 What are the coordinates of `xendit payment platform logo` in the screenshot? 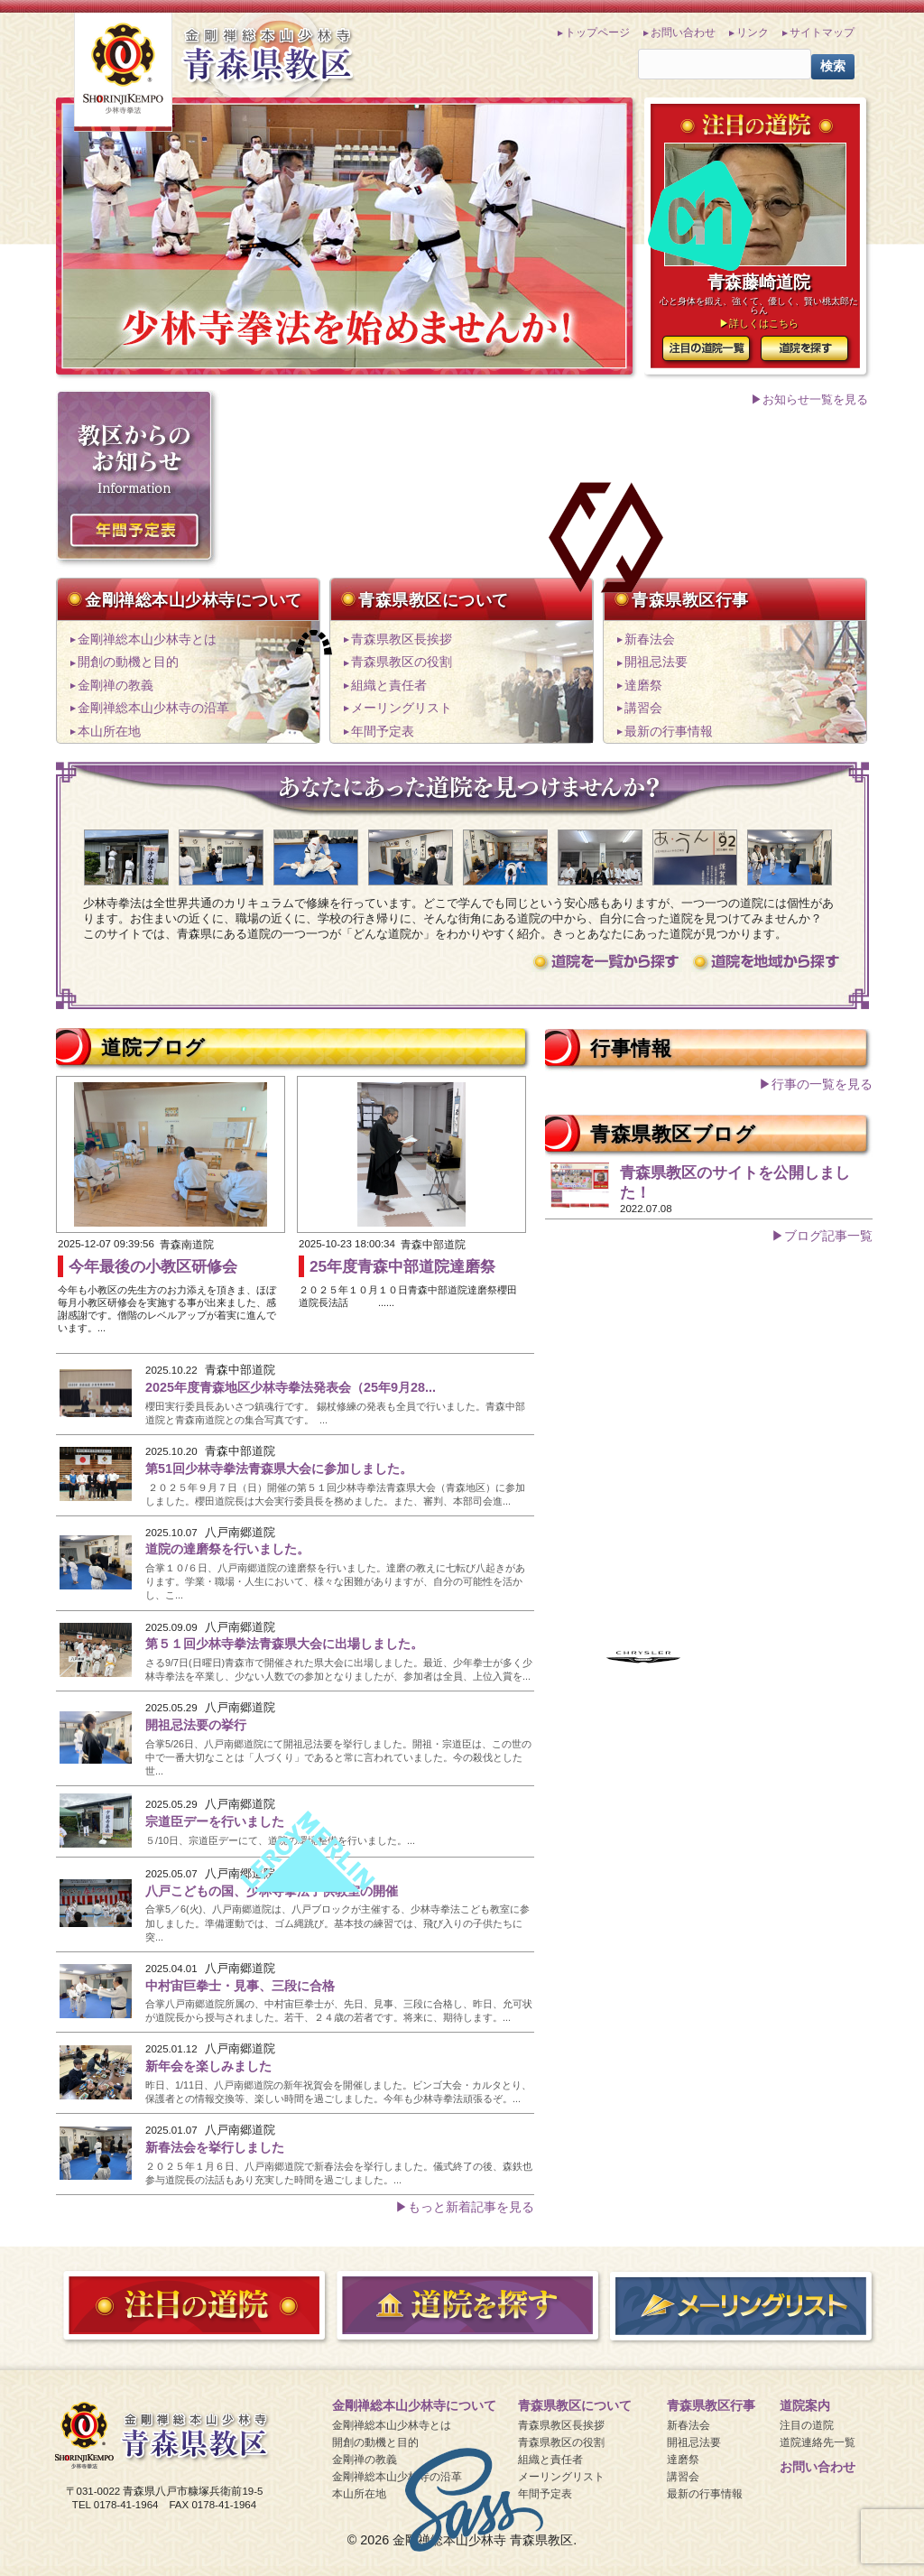 It's located at (605, 537).